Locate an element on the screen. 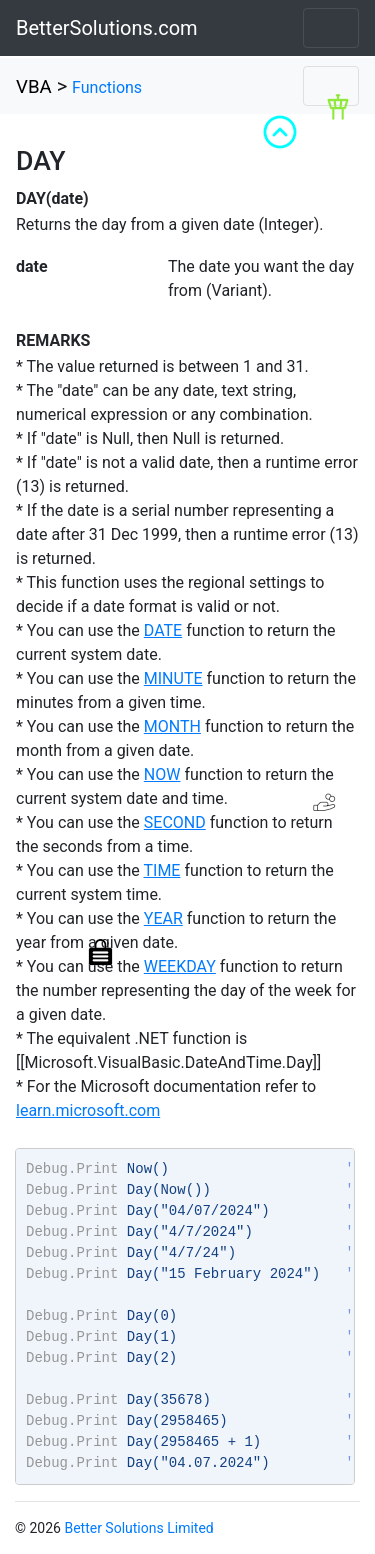  secure or locked content is located at coordinates (100, 953).